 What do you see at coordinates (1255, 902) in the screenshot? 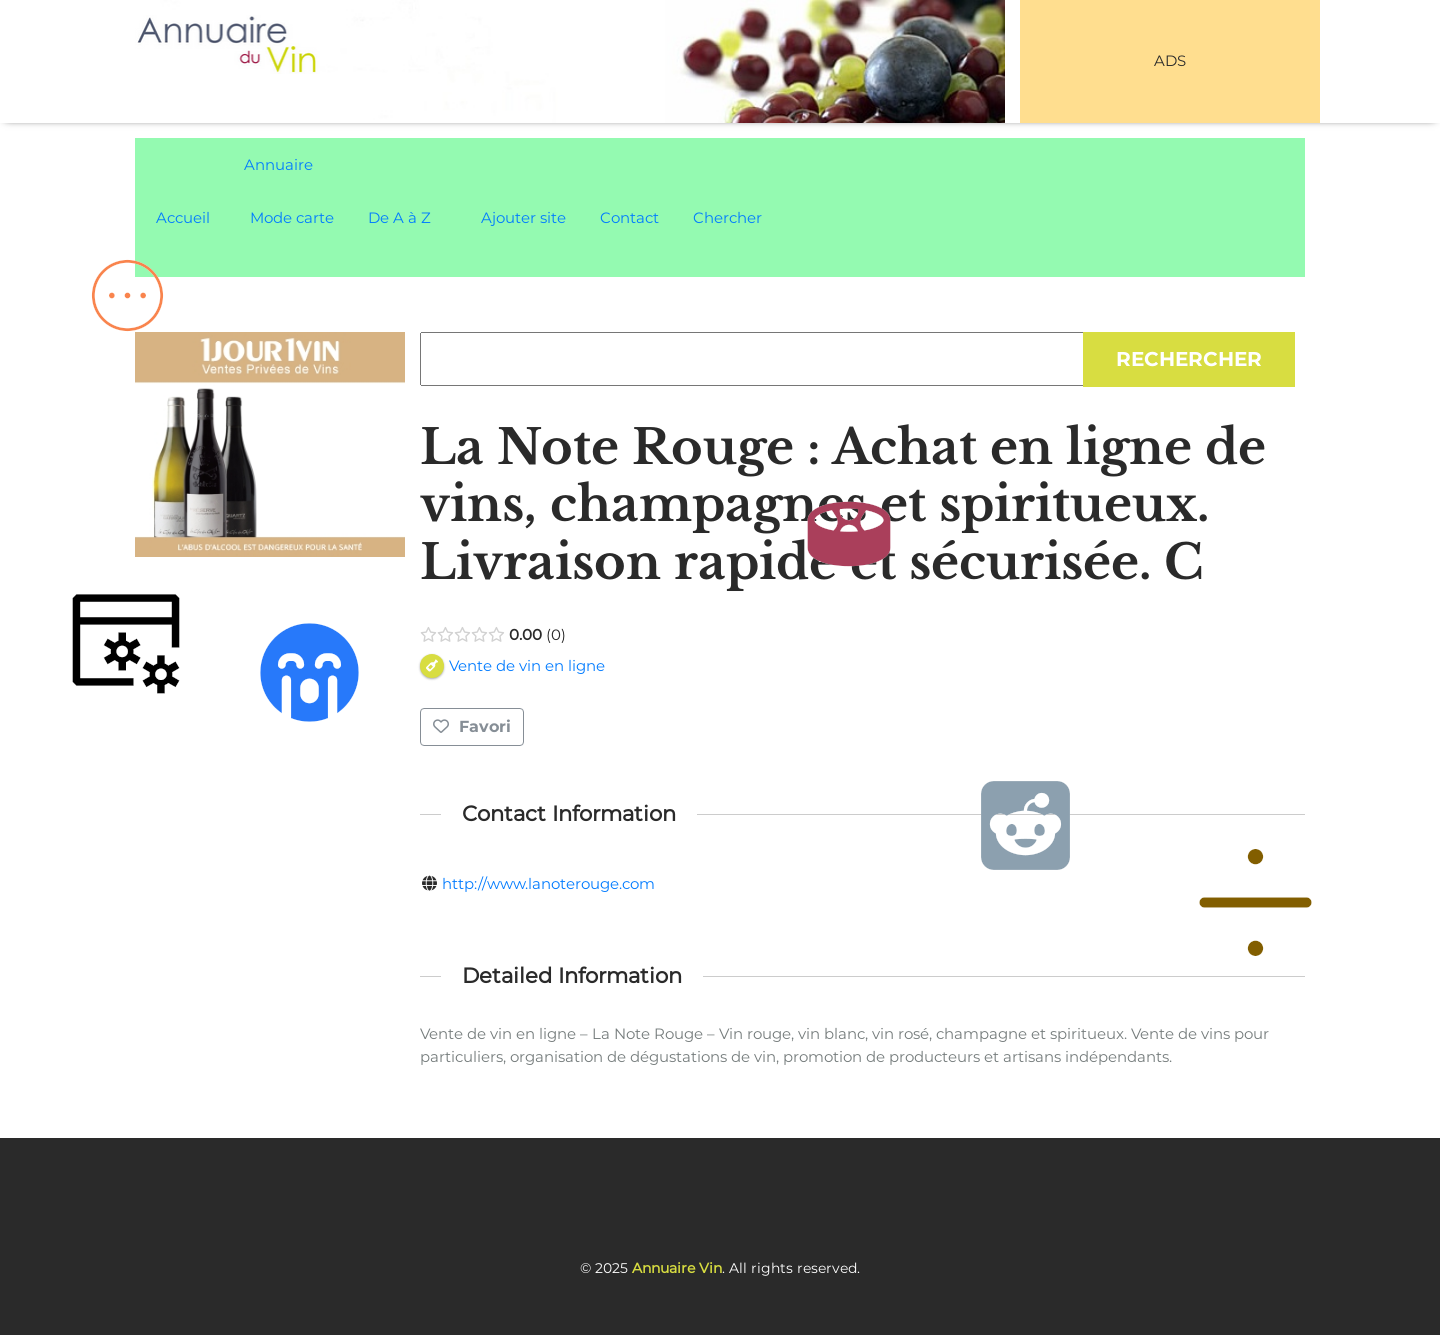
I see `perform division calculation` at bounding box center [1255, 902].